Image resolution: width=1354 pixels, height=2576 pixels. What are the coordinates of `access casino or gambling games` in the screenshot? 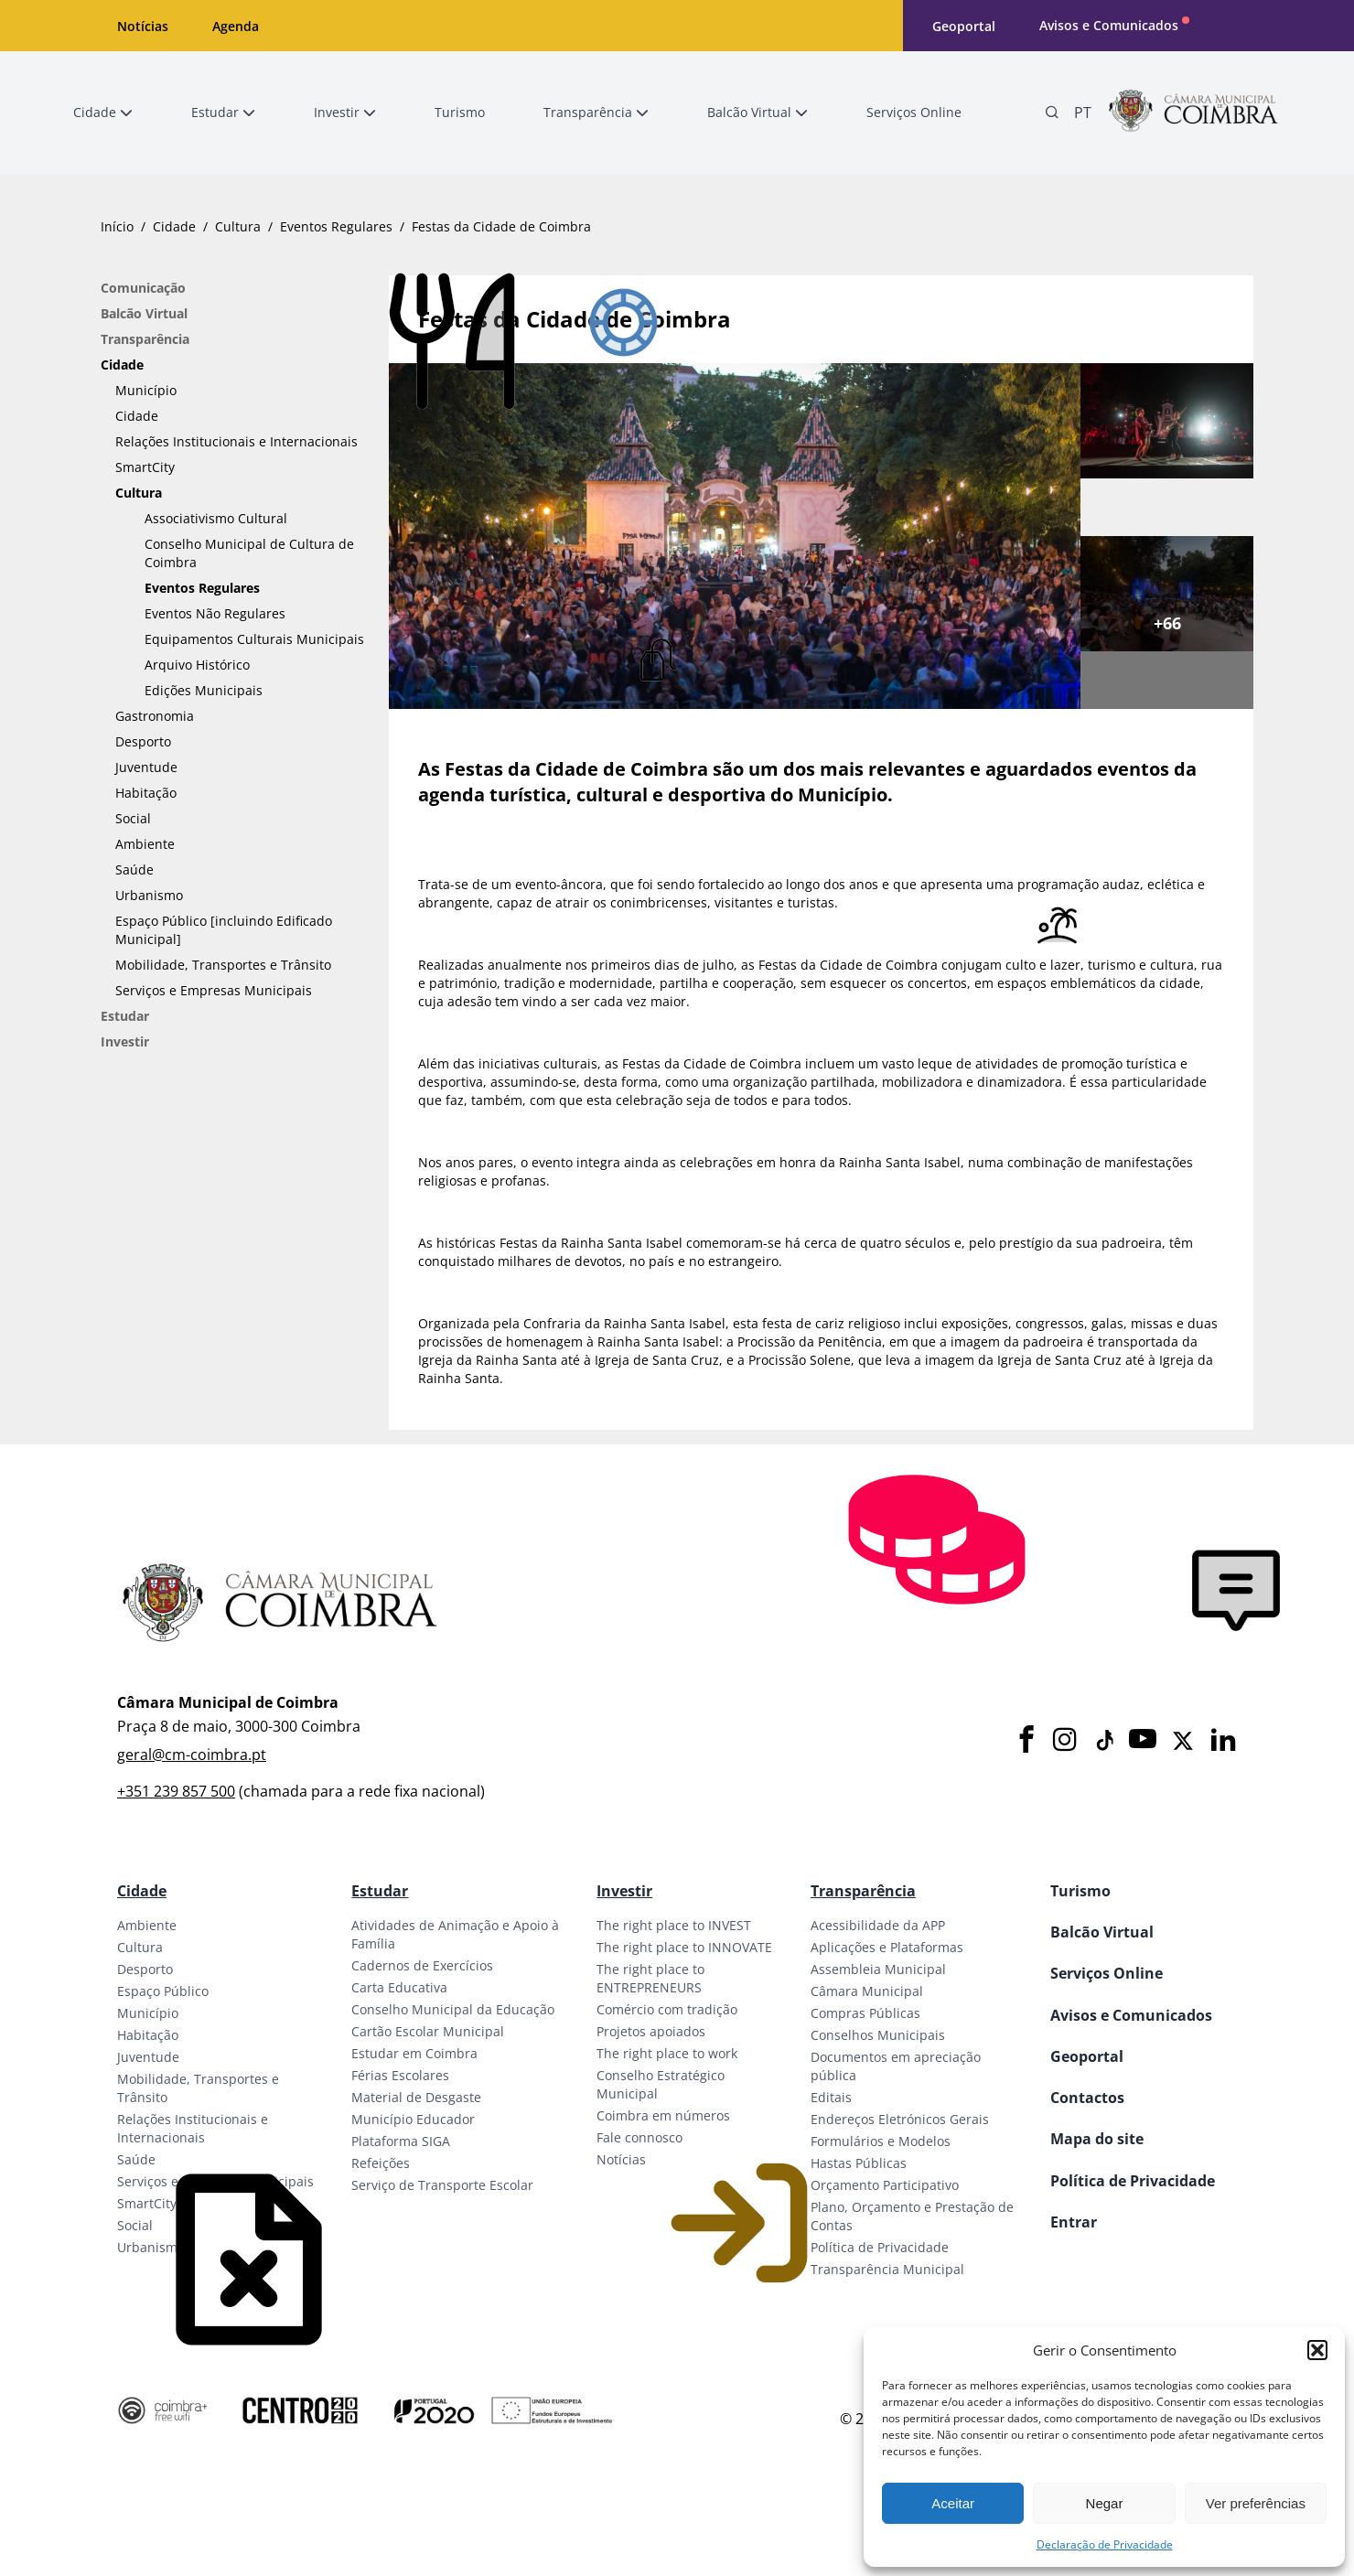 It's located at (623, 322).